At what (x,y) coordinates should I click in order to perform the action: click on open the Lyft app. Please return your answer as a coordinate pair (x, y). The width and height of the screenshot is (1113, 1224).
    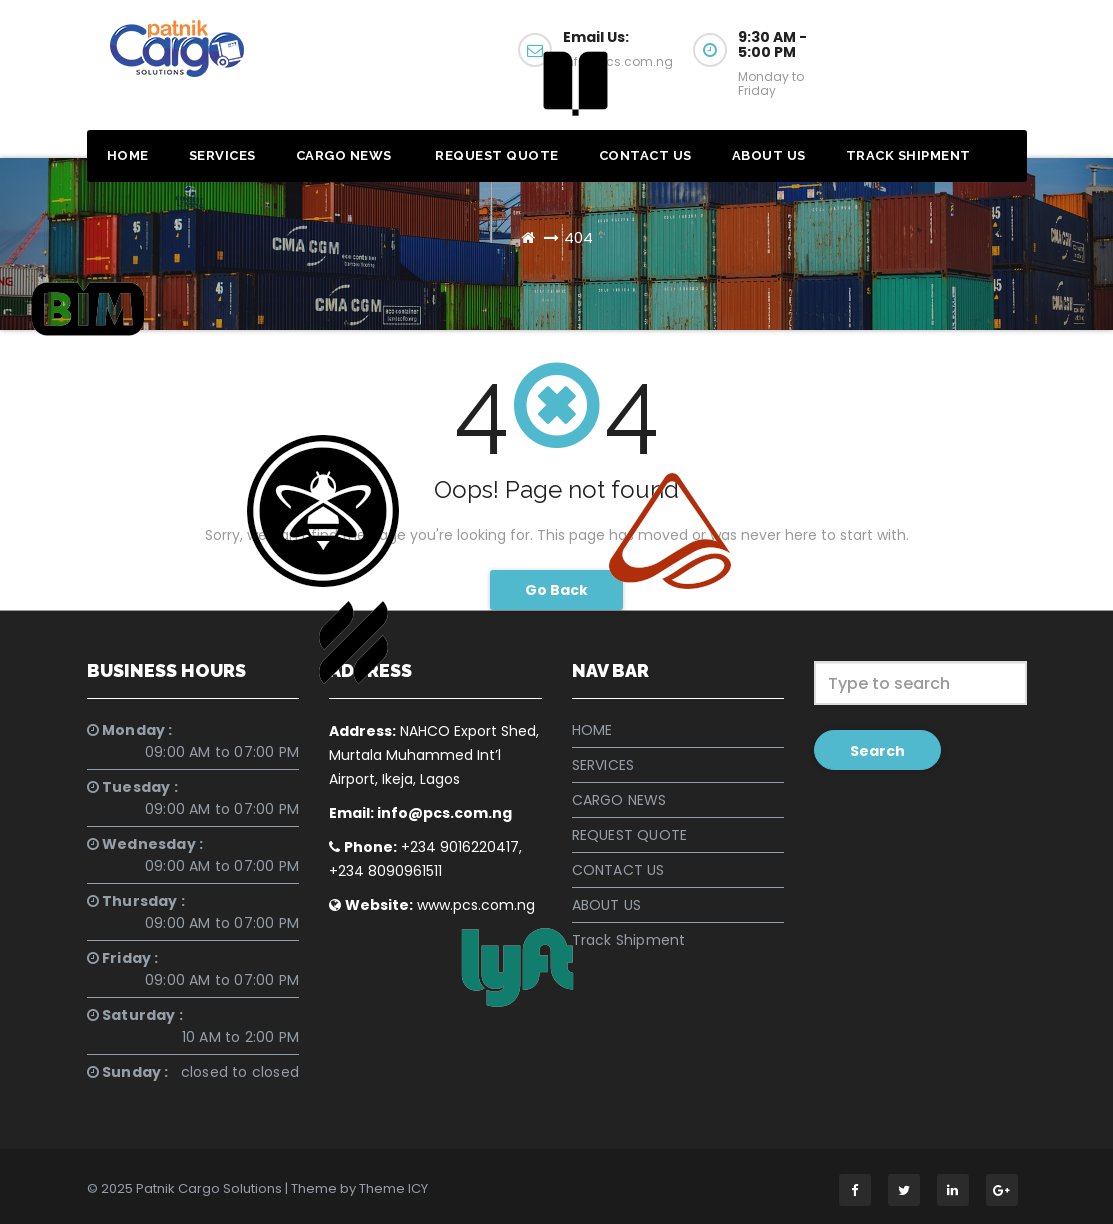
    Looking at the image, I should click on (517, 967).